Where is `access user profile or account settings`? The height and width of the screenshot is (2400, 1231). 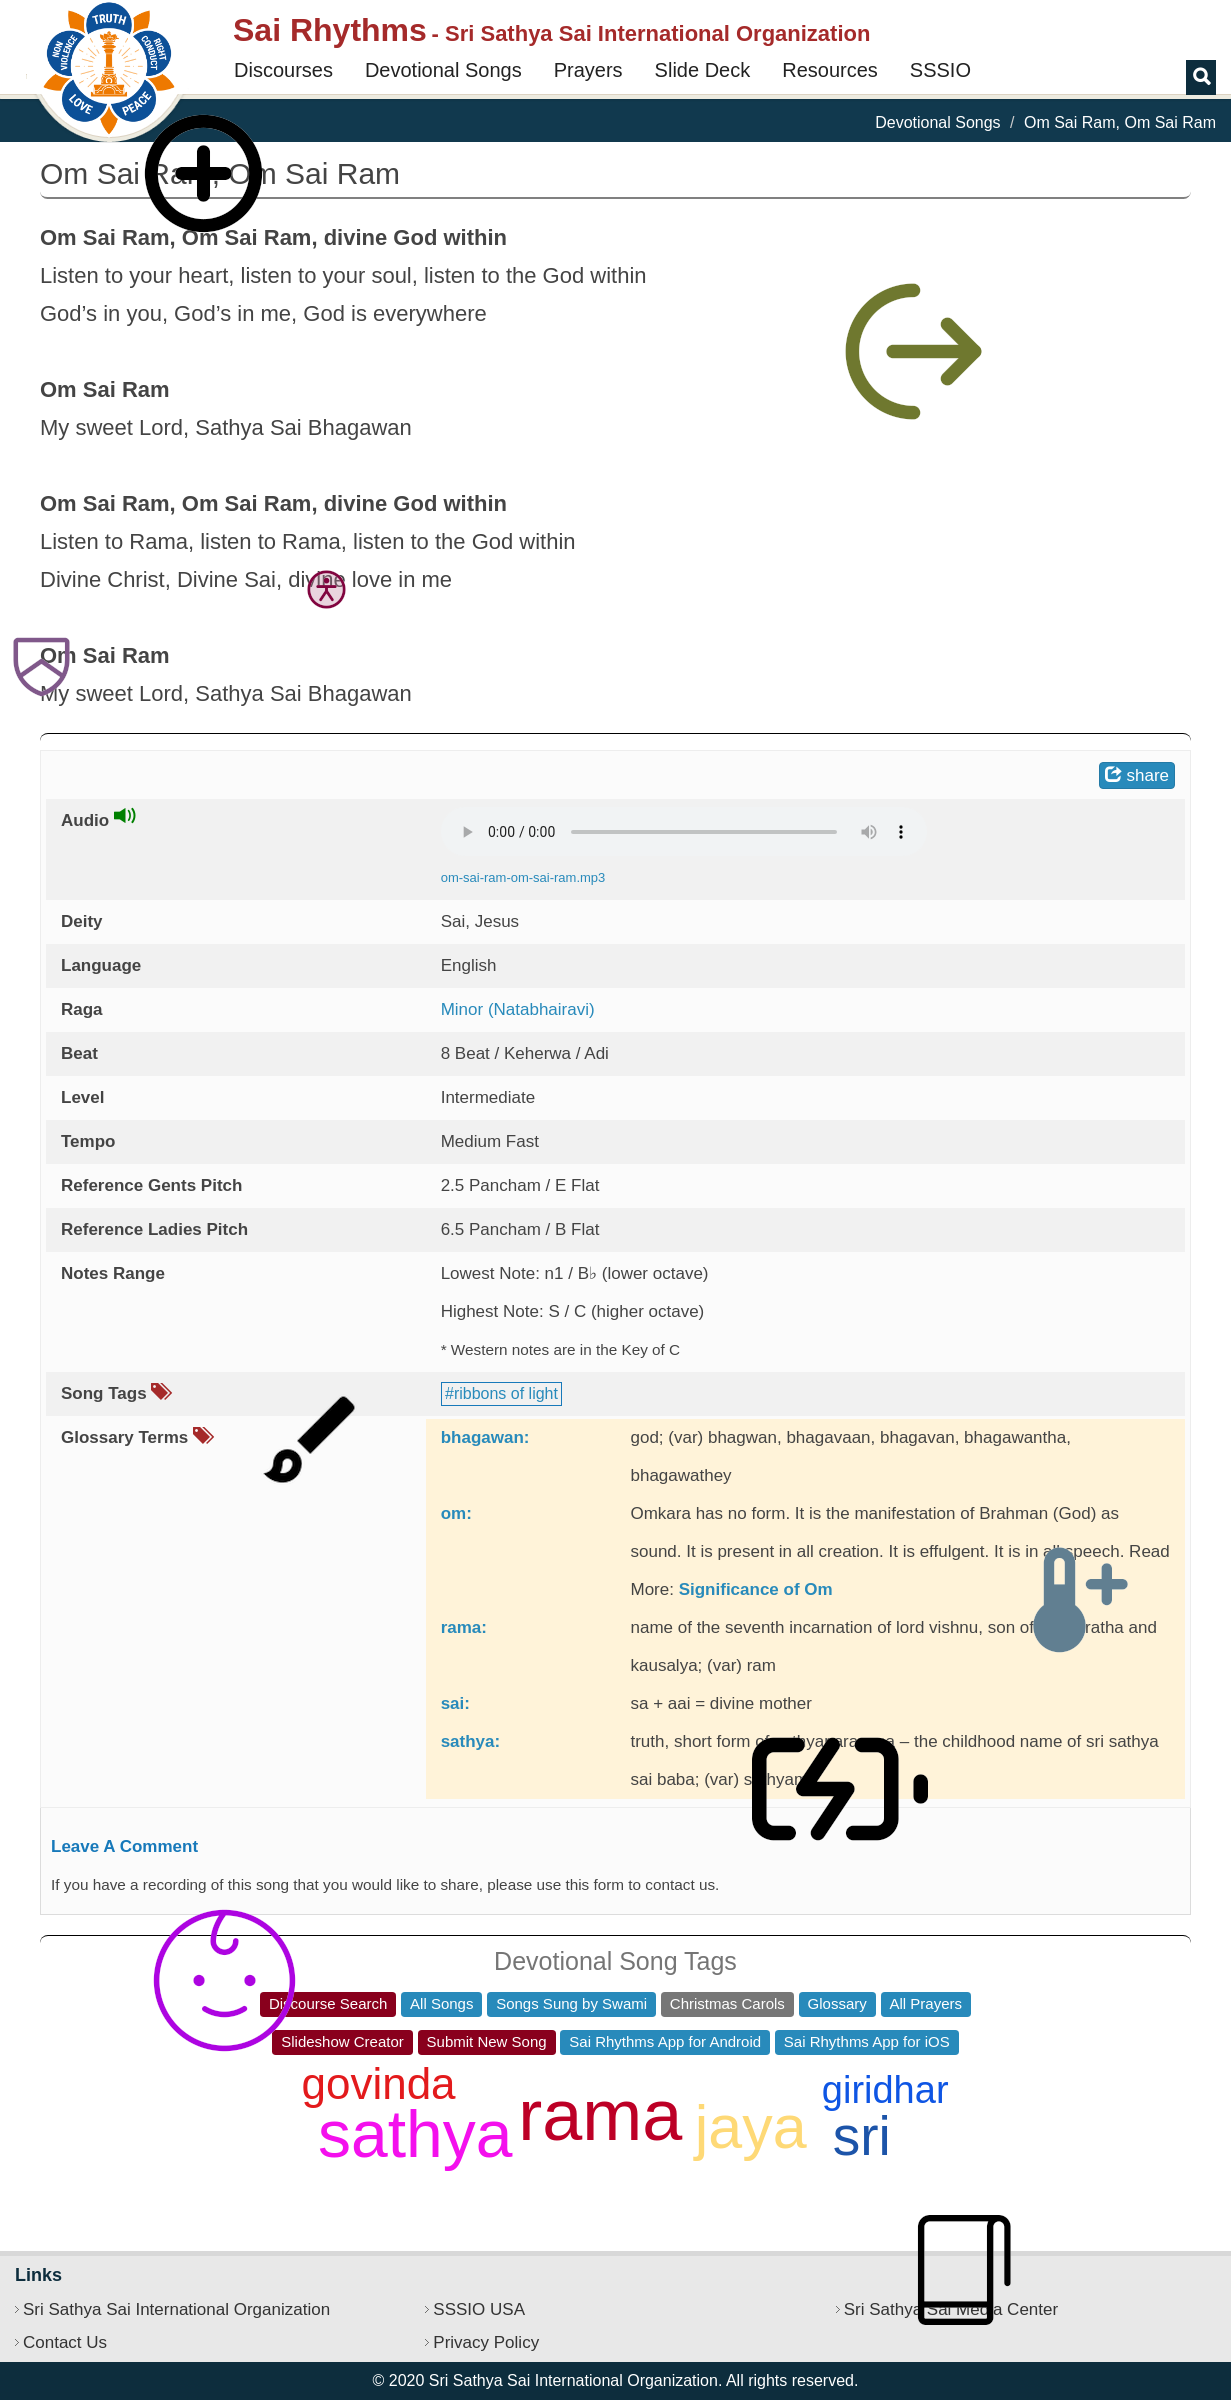 access user profile or account settings is located at coordinates (326, 589).